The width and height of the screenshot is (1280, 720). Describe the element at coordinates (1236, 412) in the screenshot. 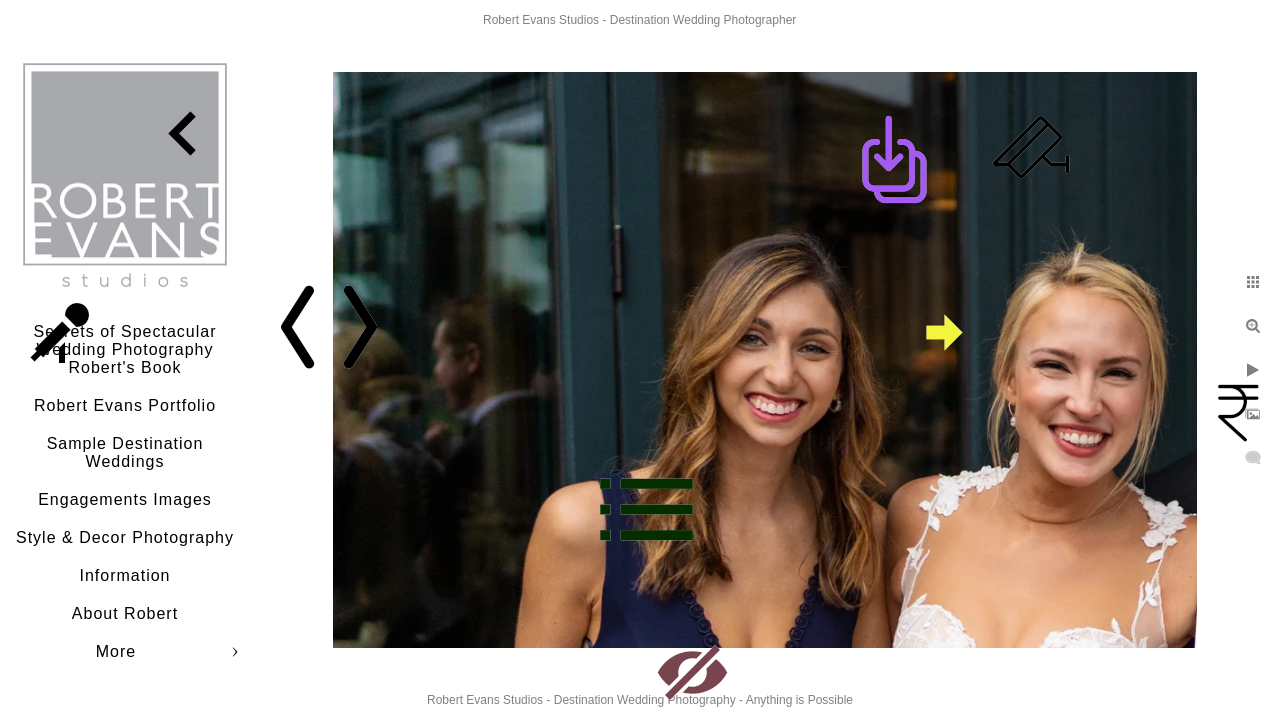

I see `view price in Indian rupees` at that location.